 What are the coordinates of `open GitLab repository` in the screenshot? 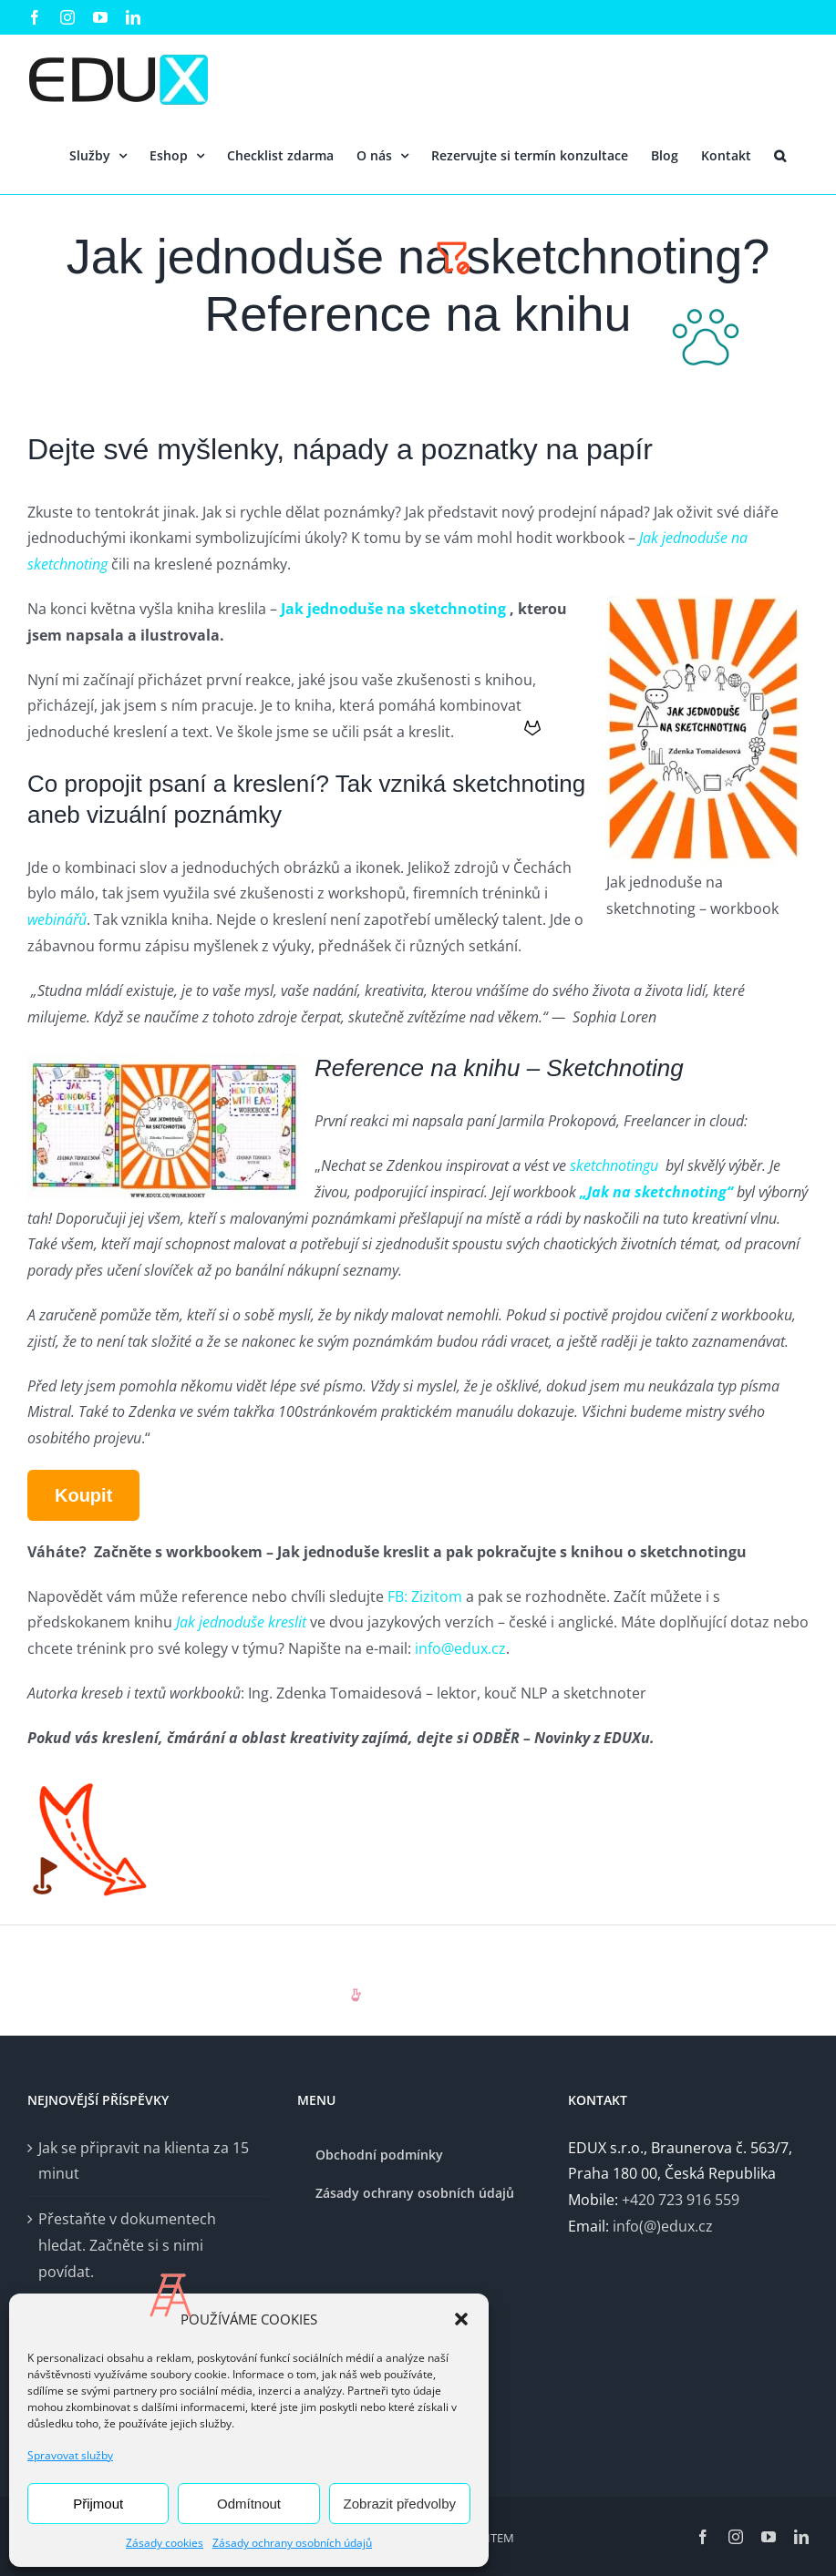 It's located at (532, 728).